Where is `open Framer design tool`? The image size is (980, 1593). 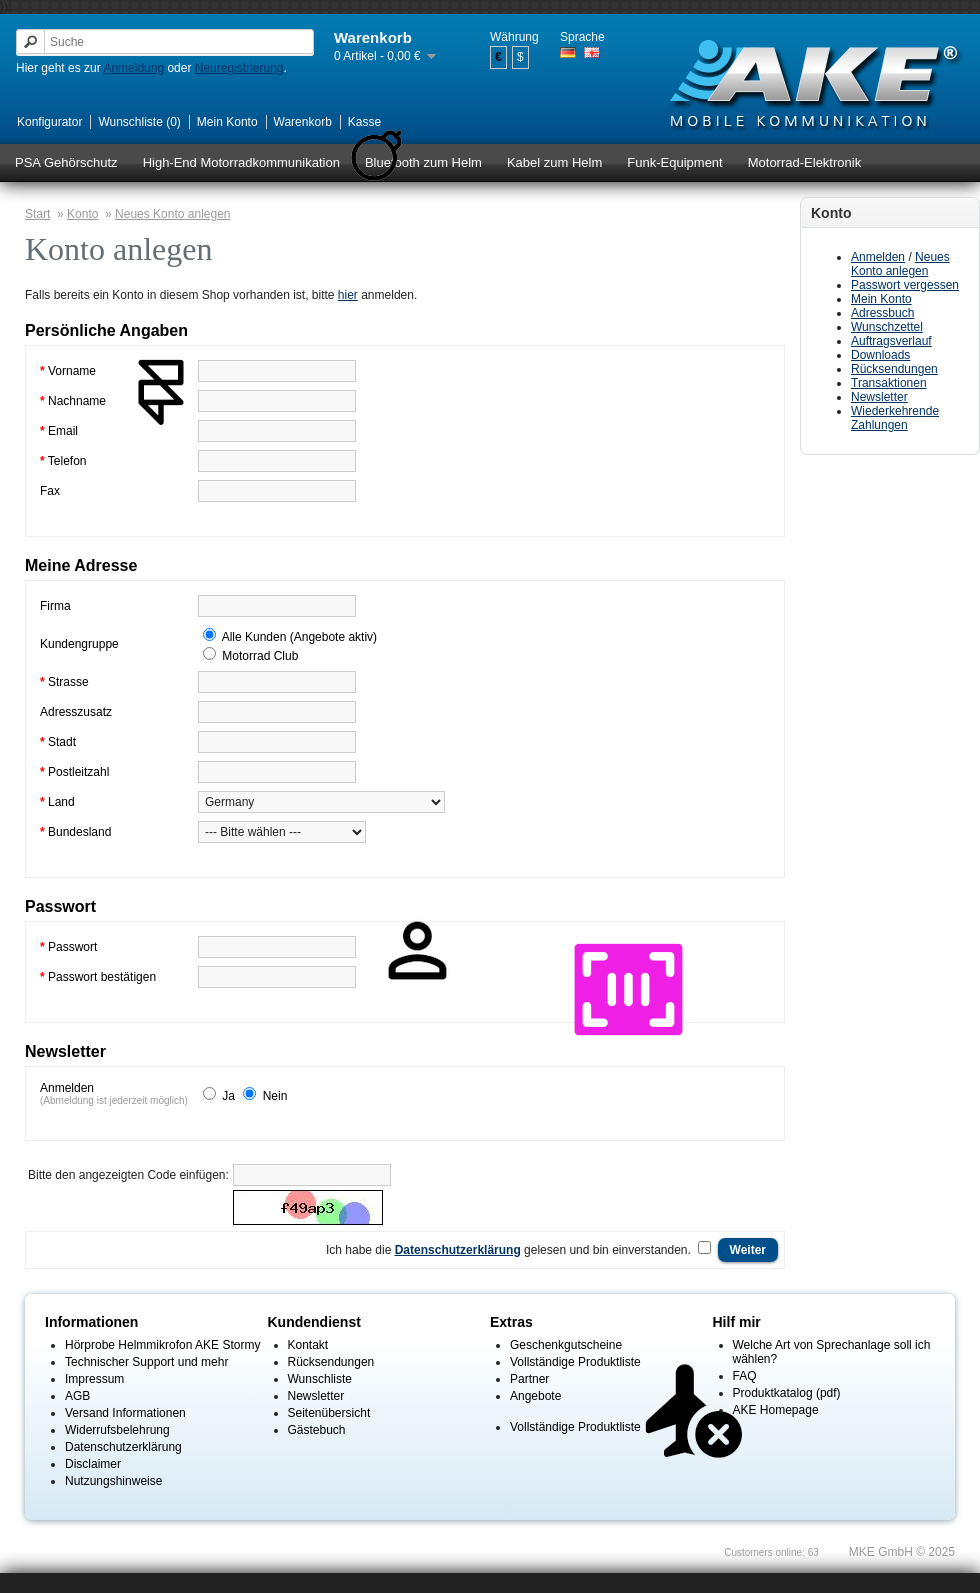
open Framer design tool is located at coordinates (161, 391).